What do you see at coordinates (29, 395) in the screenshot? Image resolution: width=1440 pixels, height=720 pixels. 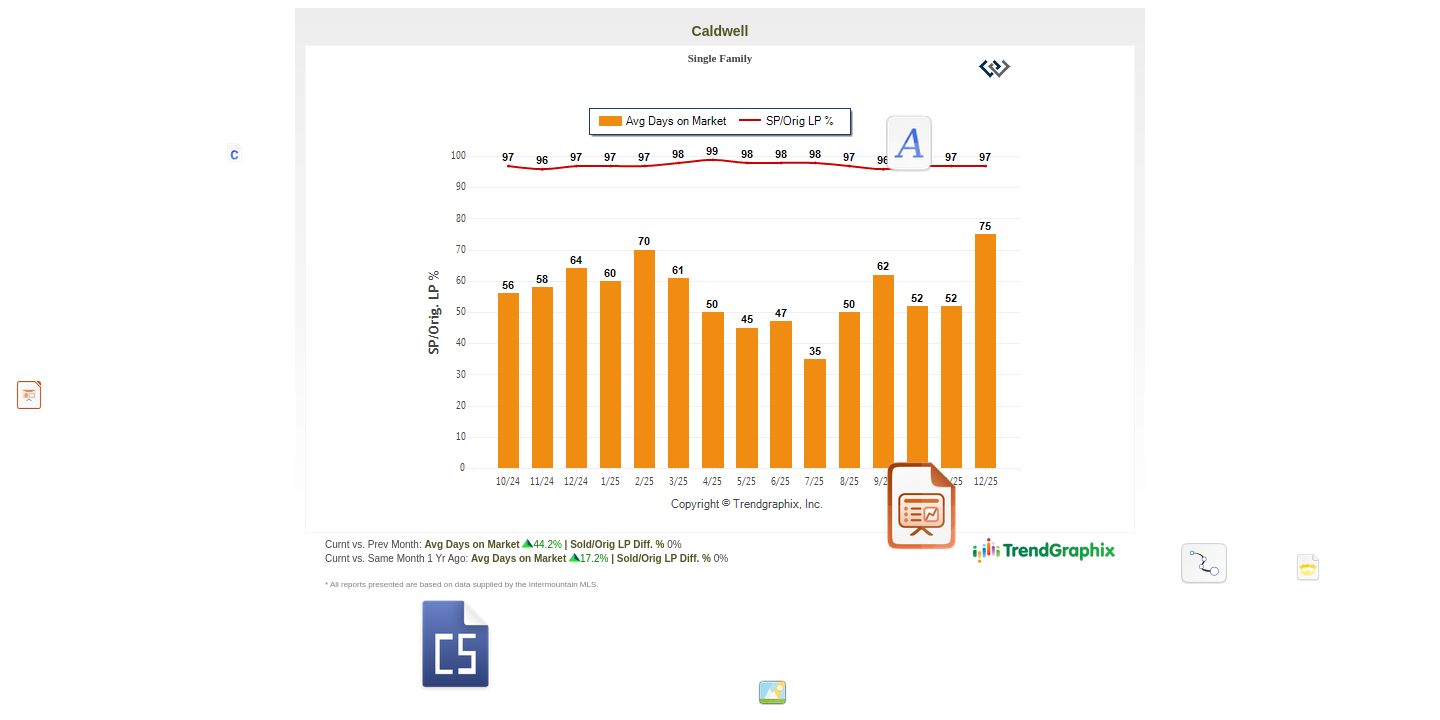 I see `open a libreoffice impress presentation file` at bounding box center [29, 395].